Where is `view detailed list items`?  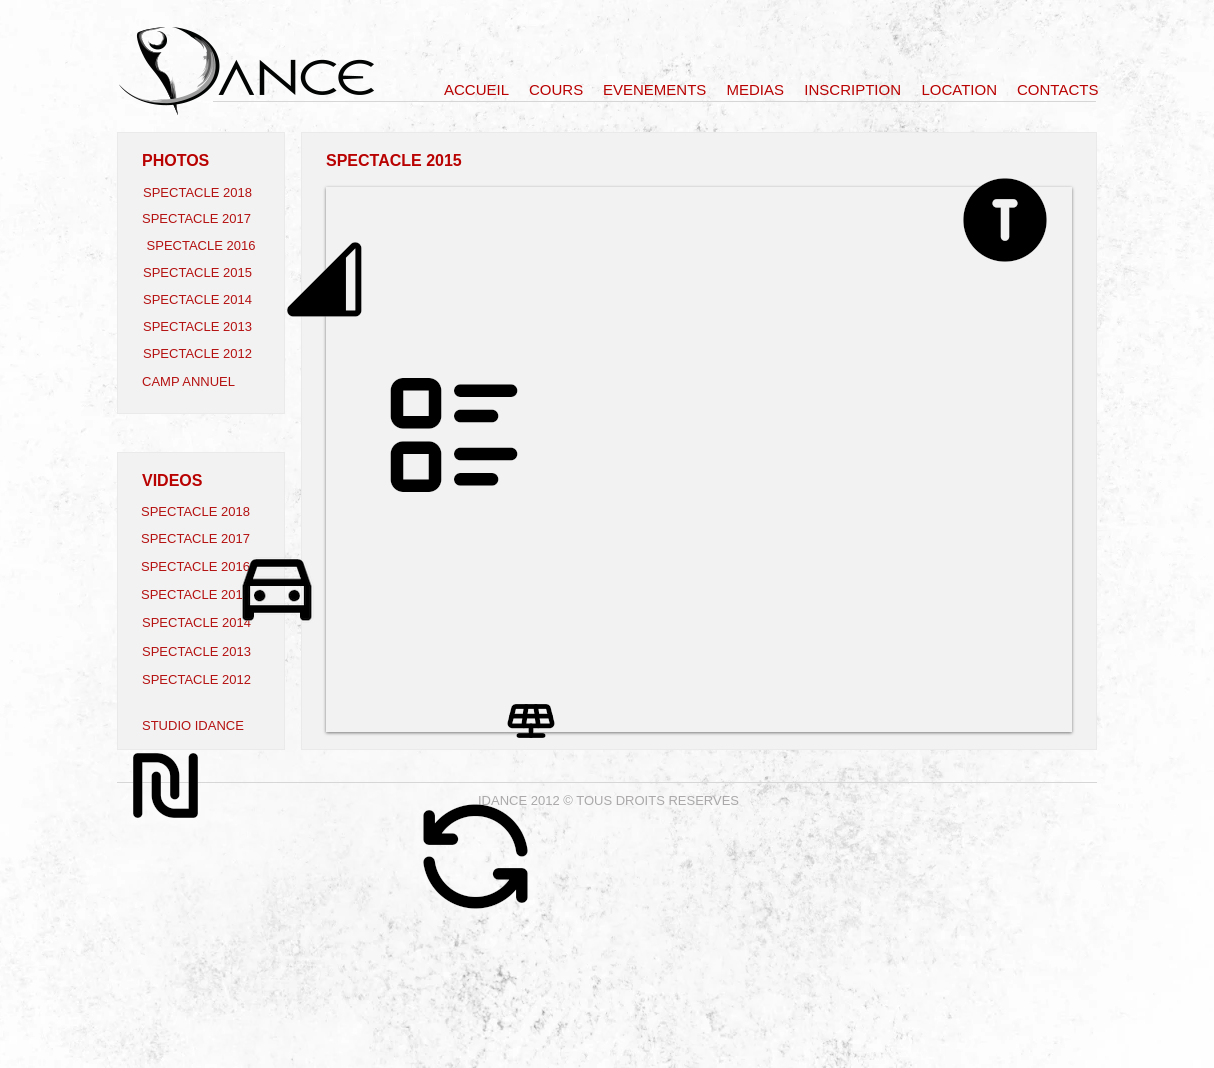
view detailed list items is located at coordinates (454, 435).